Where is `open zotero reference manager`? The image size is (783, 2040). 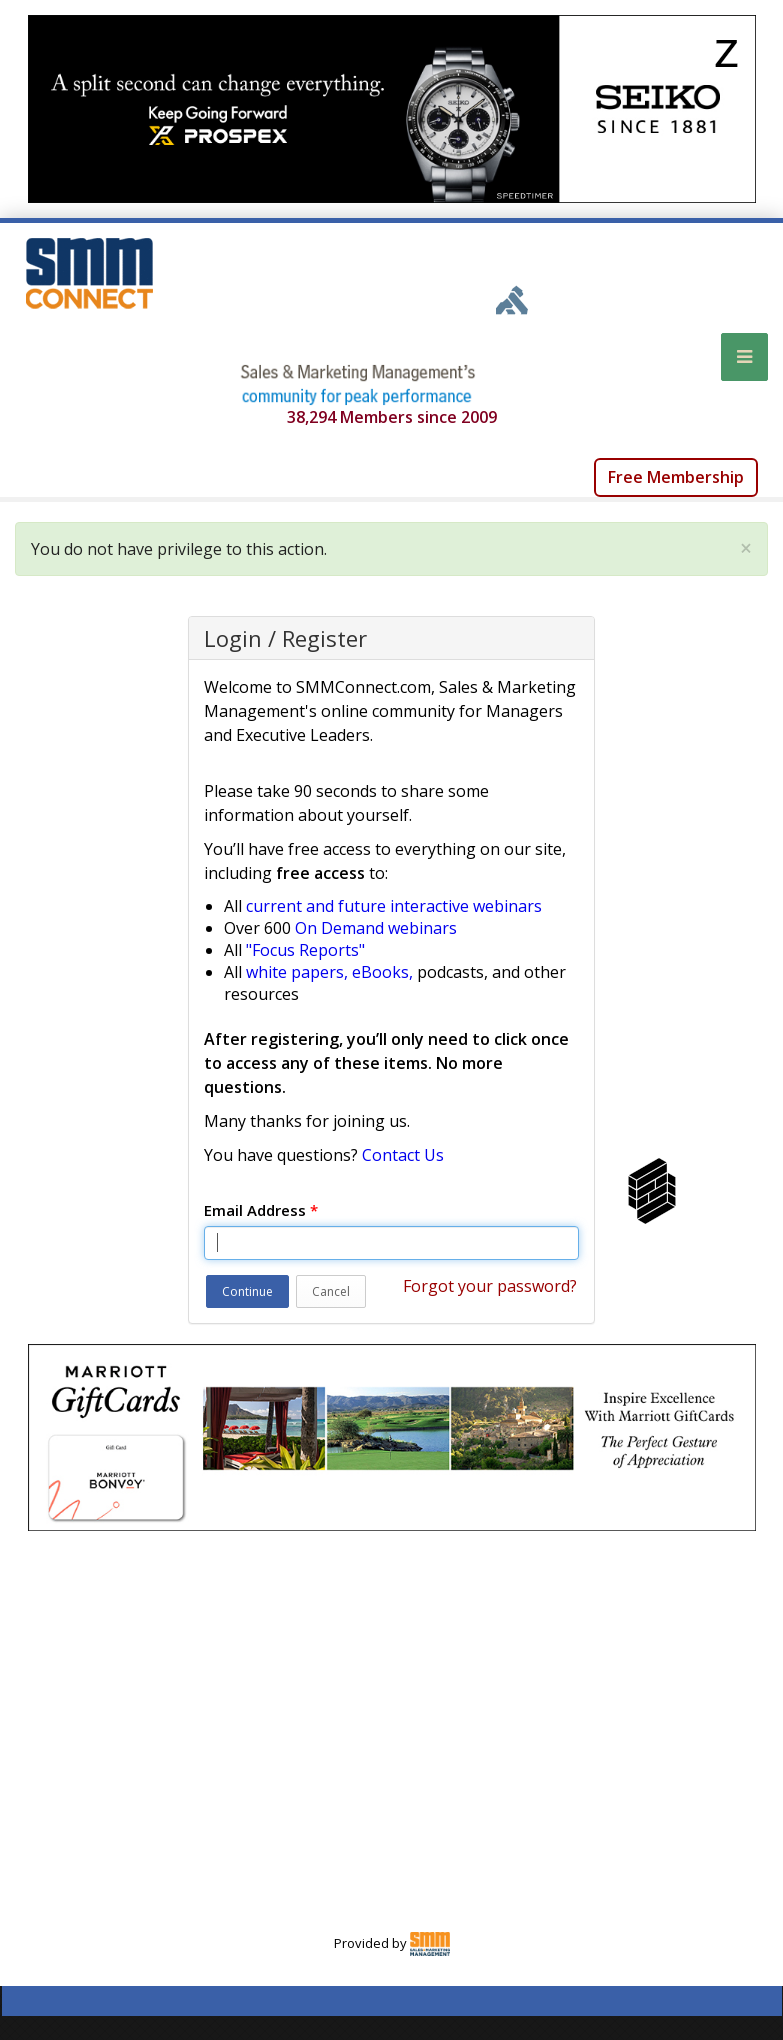 open zotero reference manager is located at coordinates (726, 53).